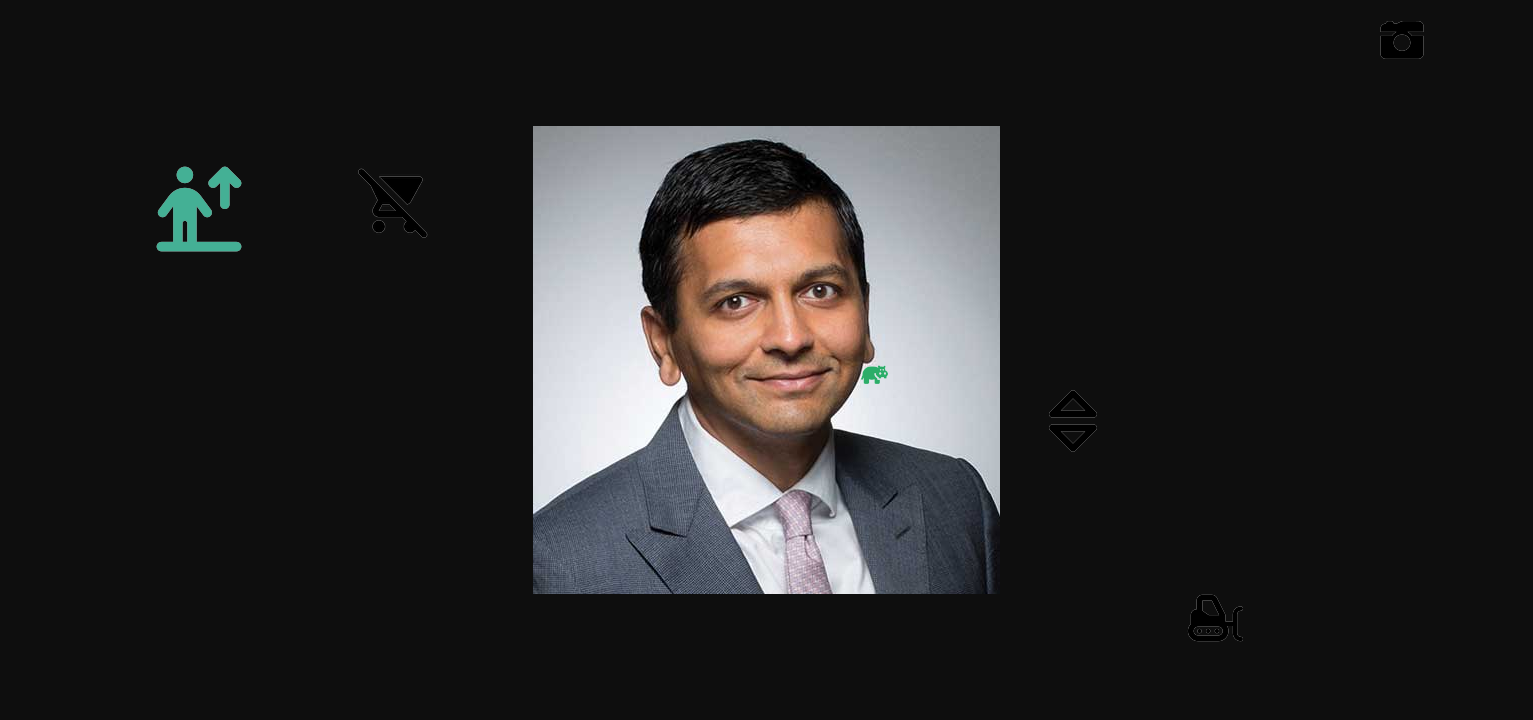 The width and height of the screenshot is (1533, 720). What do you see at coordinates (874, 374) in the screenshot?
I see `hippo animal icon` at bounding box center [874, 374].